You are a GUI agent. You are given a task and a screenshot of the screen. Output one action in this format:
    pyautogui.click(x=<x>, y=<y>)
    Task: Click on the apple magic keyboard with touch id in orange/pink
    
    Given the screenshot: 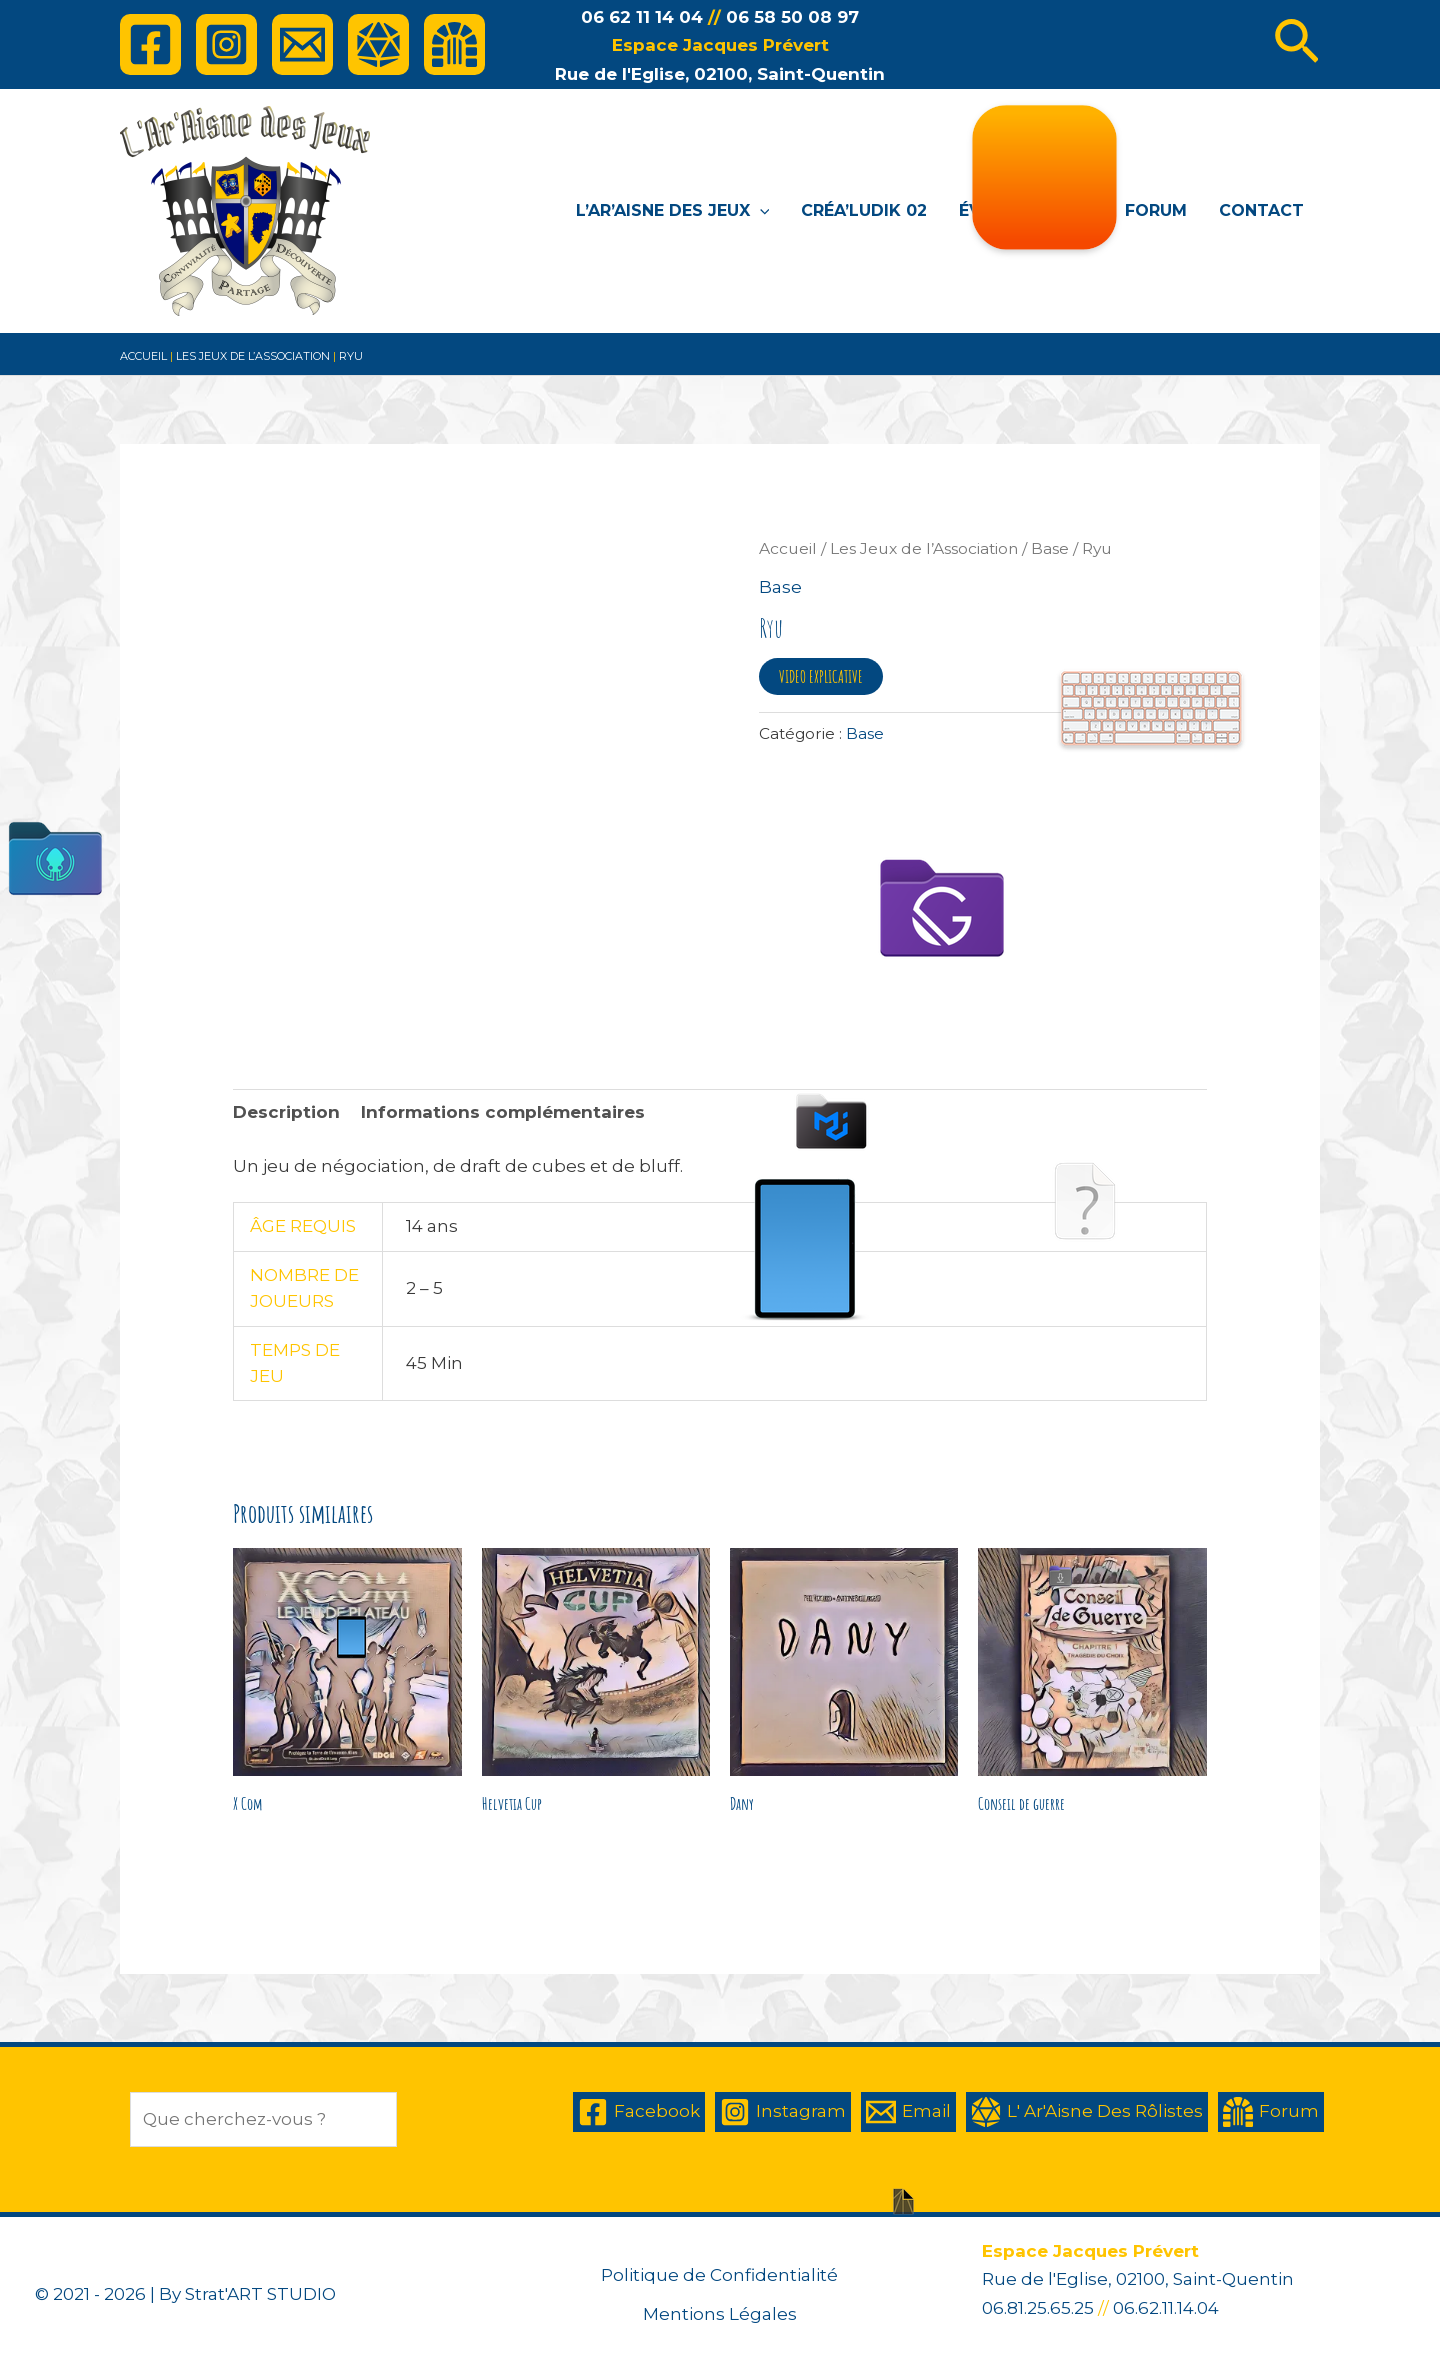 What is the action you would take?
    pyautogui.click(x=1151, y=708)
    